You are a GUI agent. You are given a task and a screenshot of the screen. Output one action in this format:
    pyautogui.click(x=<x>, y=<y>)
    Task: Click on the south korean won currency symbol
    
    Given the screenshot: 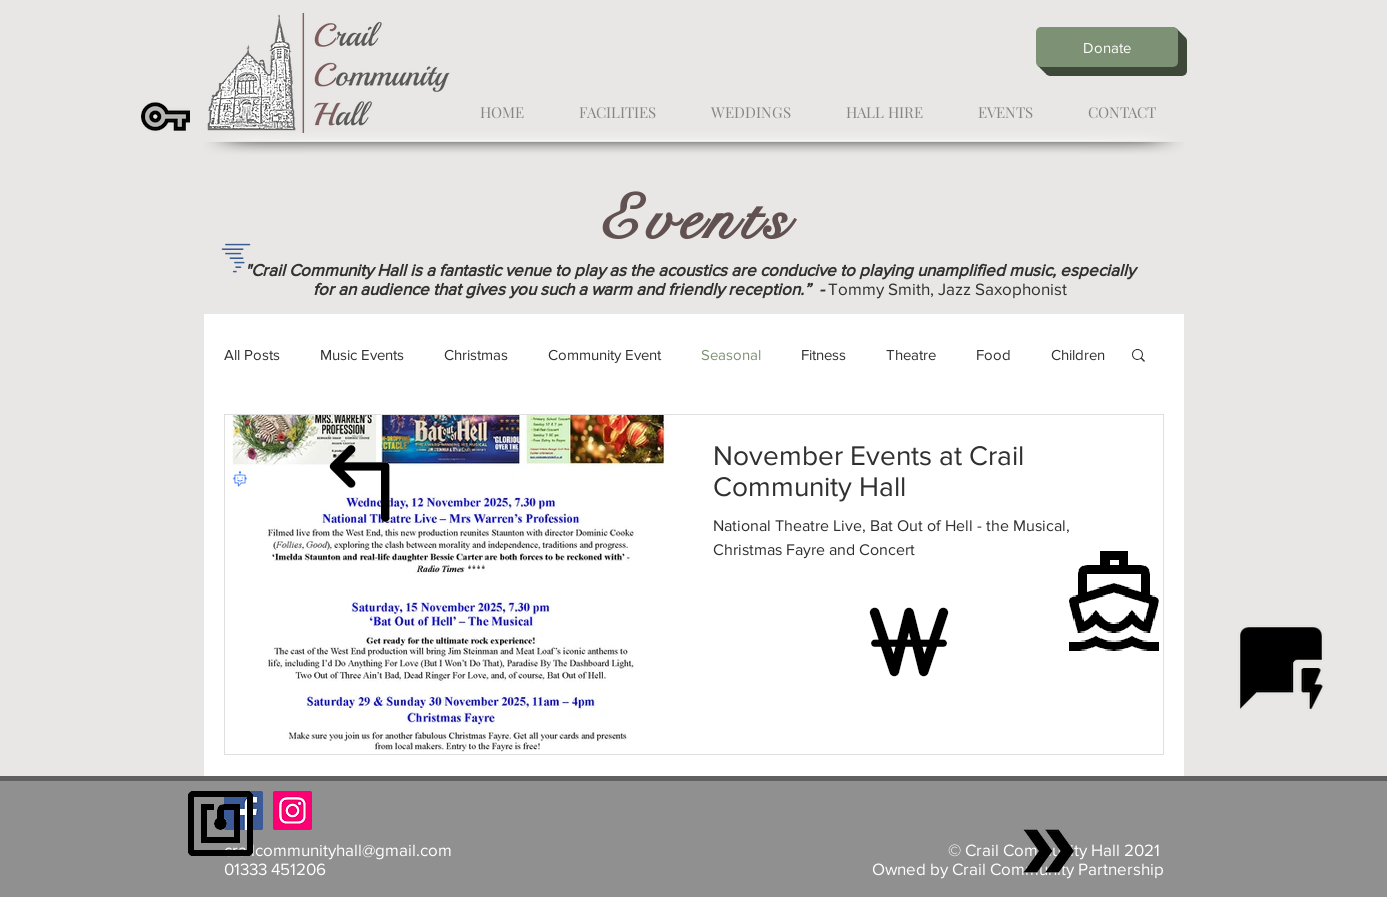 What is the action you would take?
    pyautogui.click(x=909, y=642)
    